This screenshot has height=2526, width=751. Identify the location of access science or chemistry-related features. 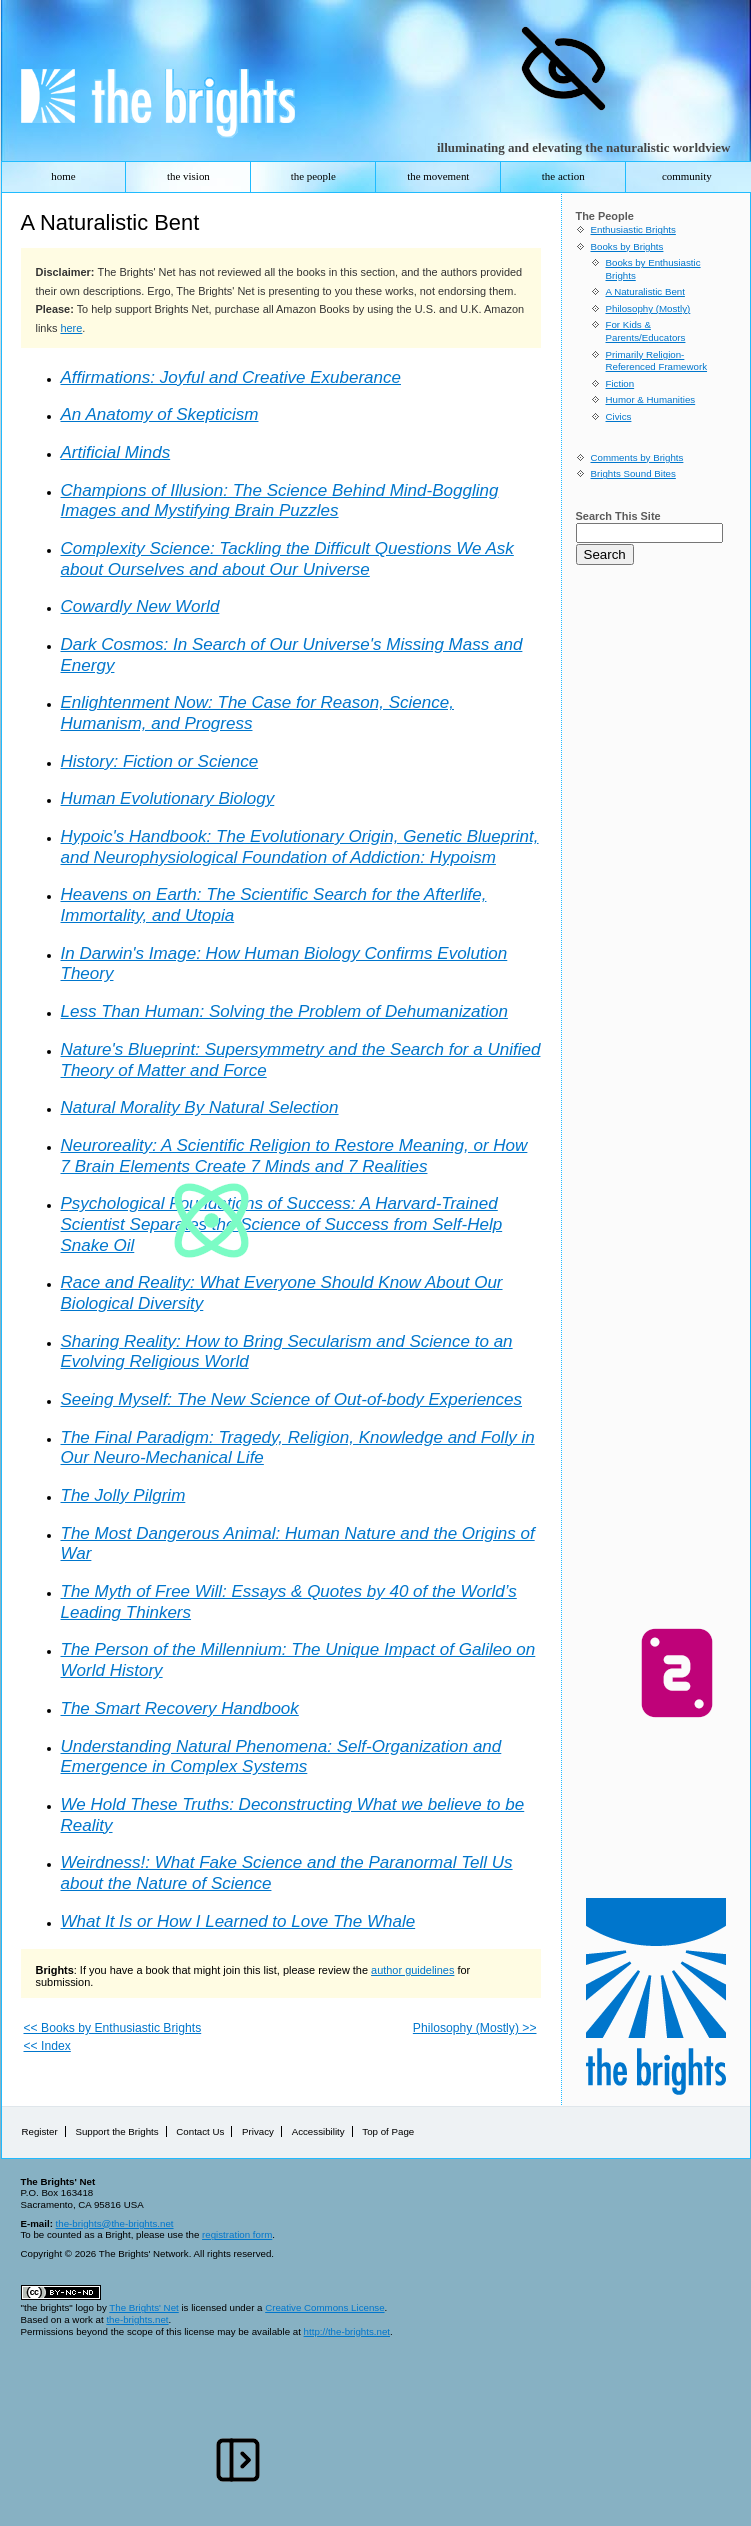
(211, 1220).